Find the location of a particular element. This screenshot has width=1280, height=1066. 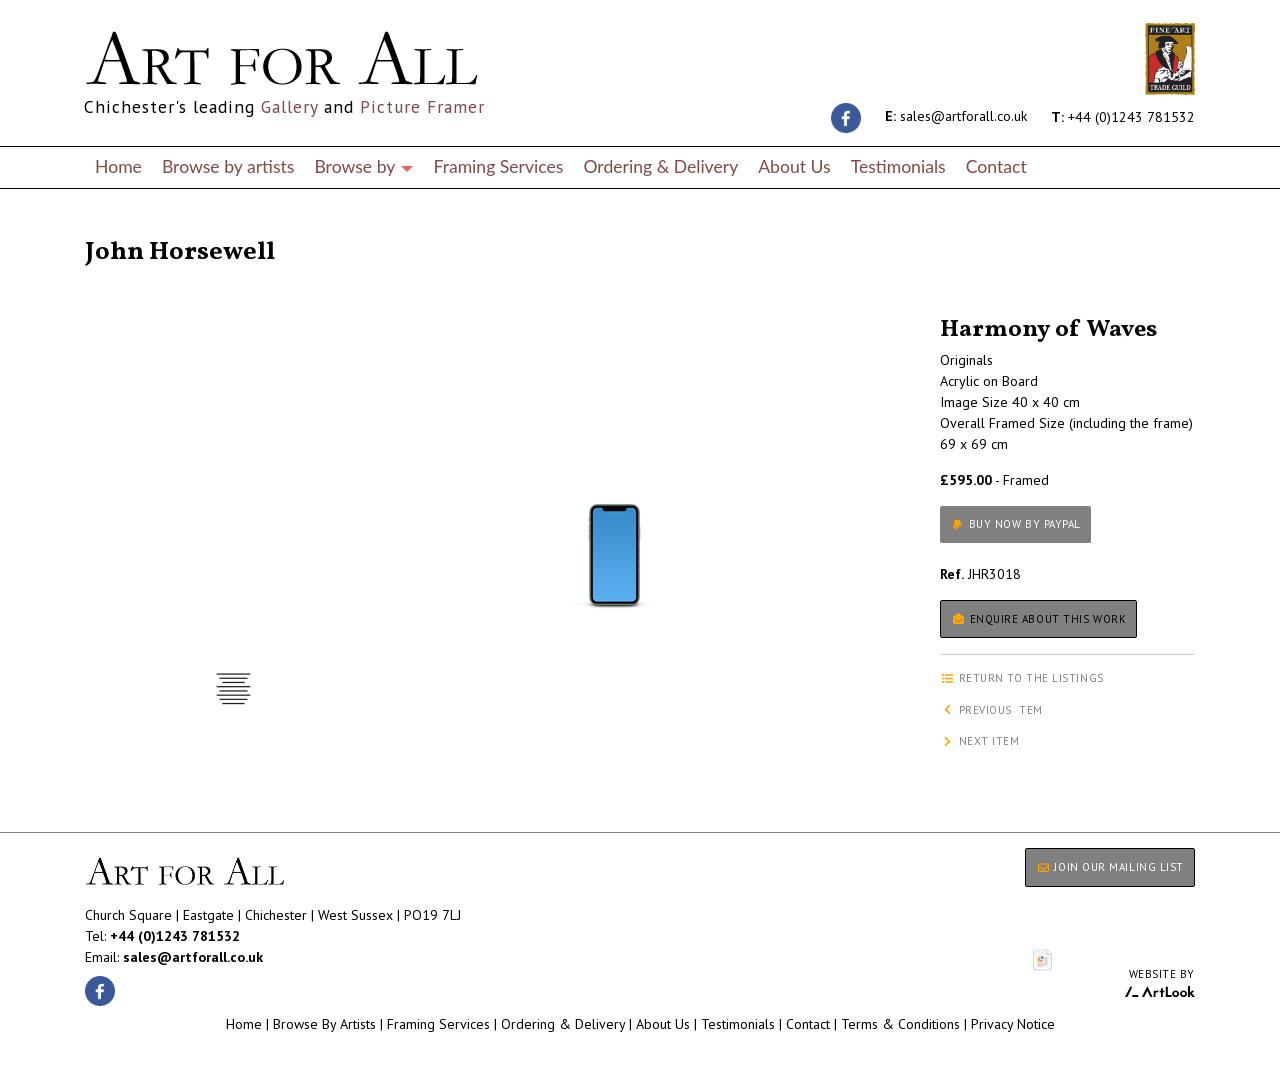

center align text is located at coordinates (233, 689).